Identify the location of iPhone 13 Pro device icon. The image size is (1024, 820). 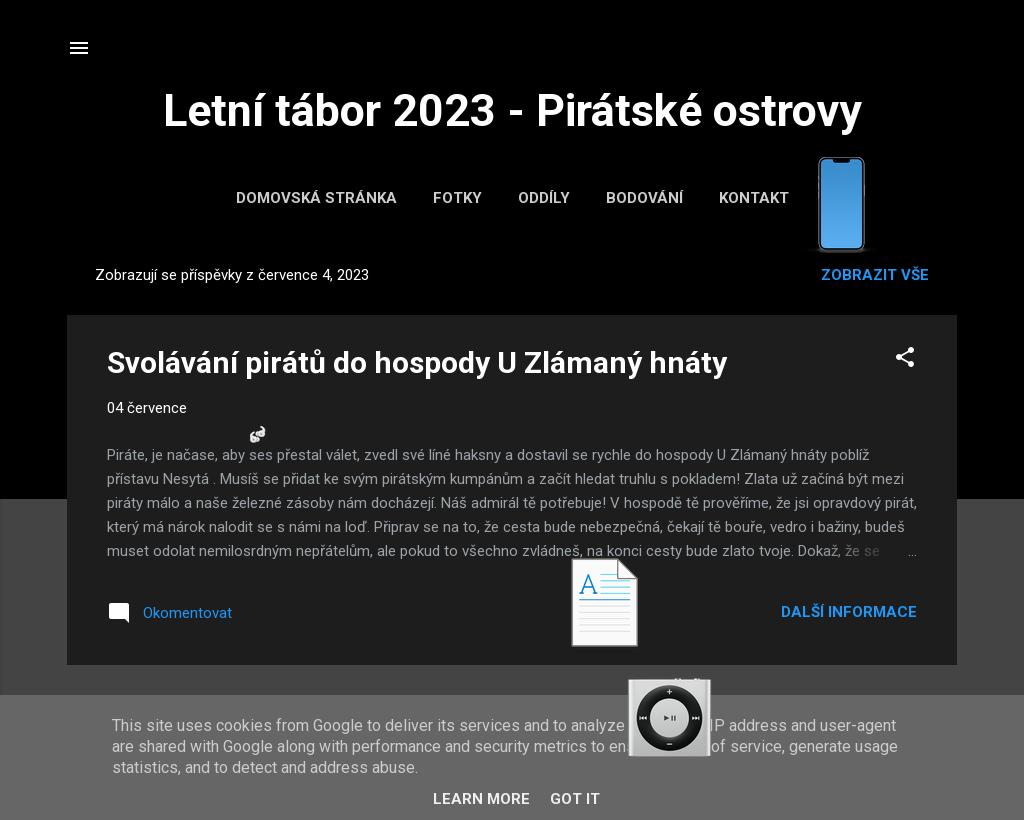
(841, 205).